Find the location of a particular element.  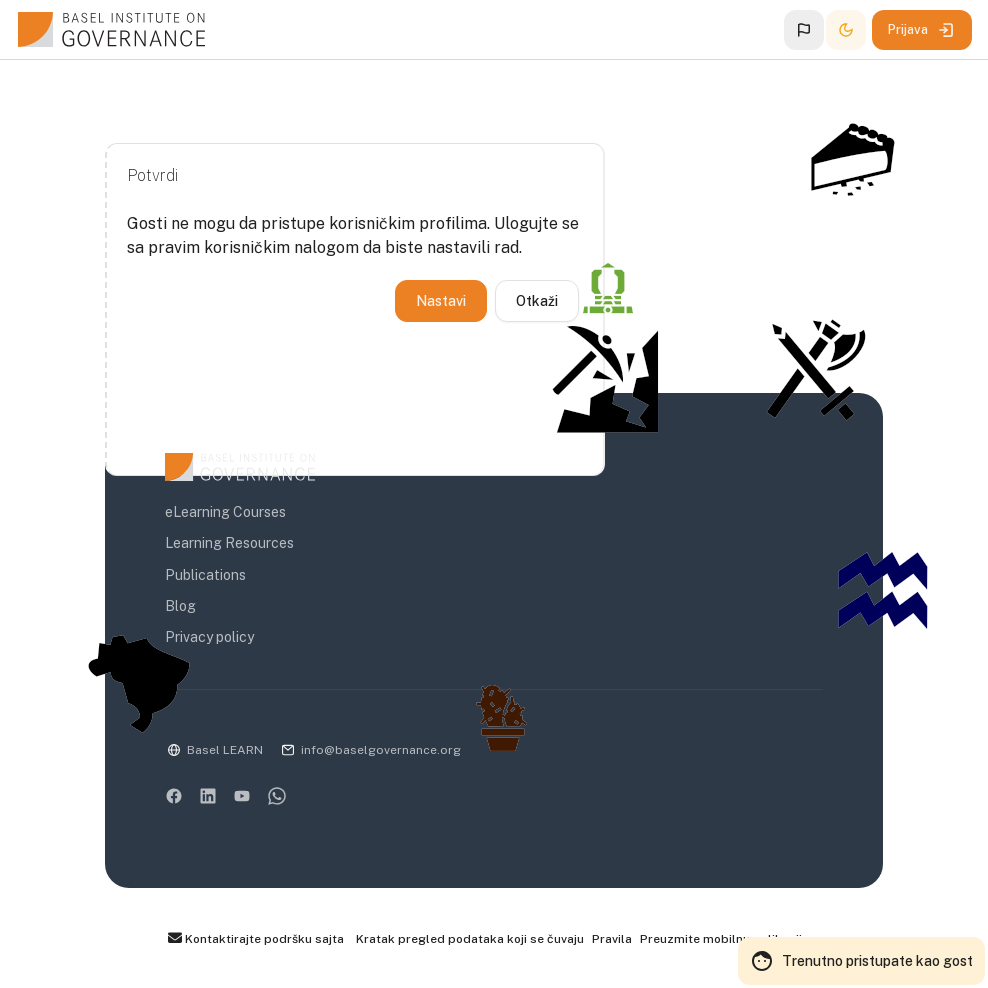

aquarius zodiac sign indicator is located at coordinates (883, 590).